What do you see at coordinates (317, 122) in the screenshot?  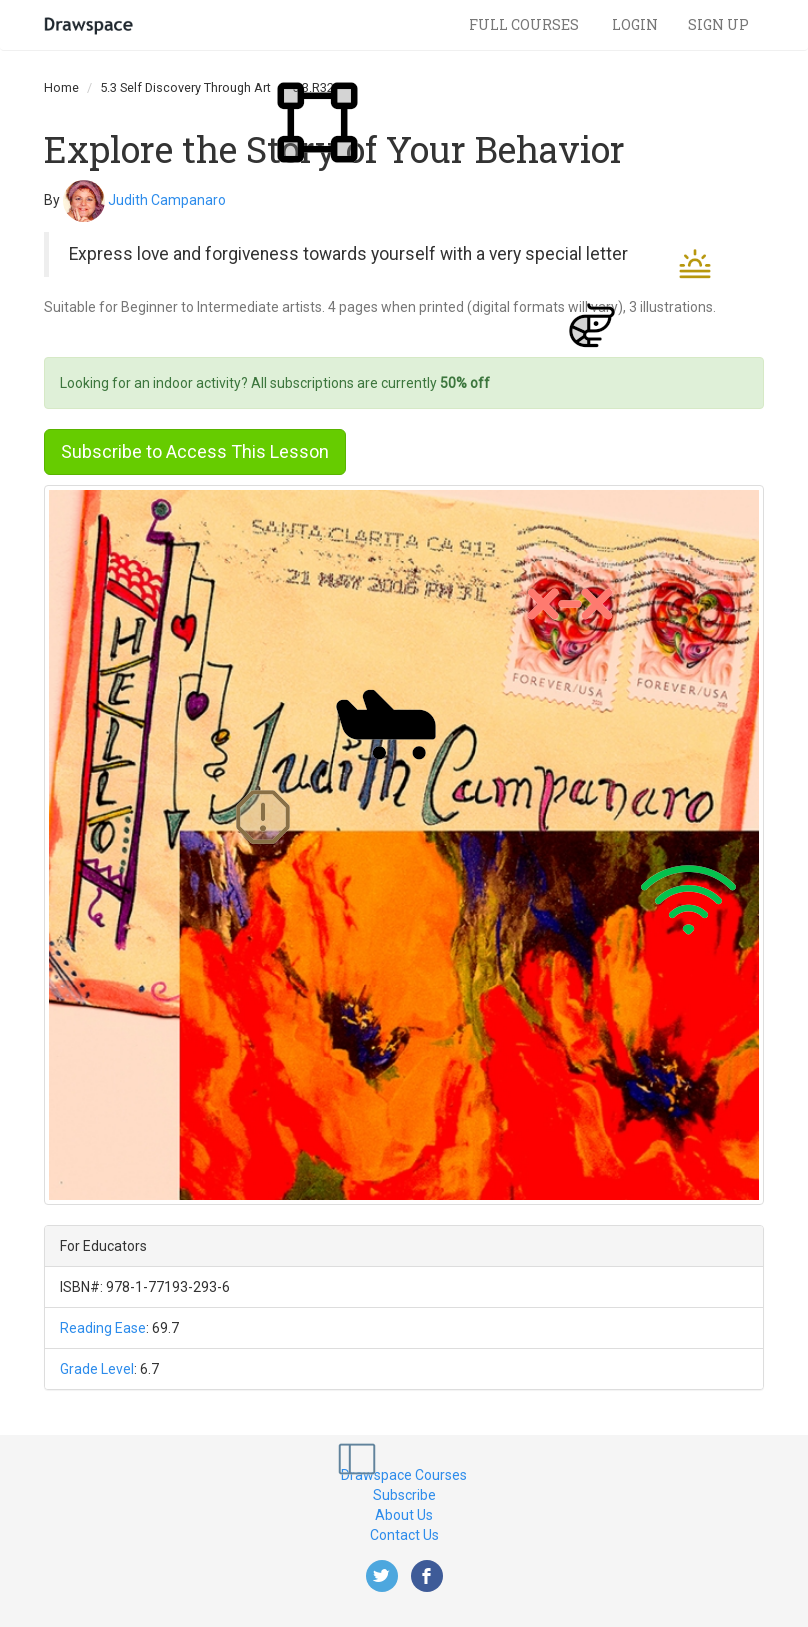 I see `adjust selection boundaries` at bounding box center [317, 122].